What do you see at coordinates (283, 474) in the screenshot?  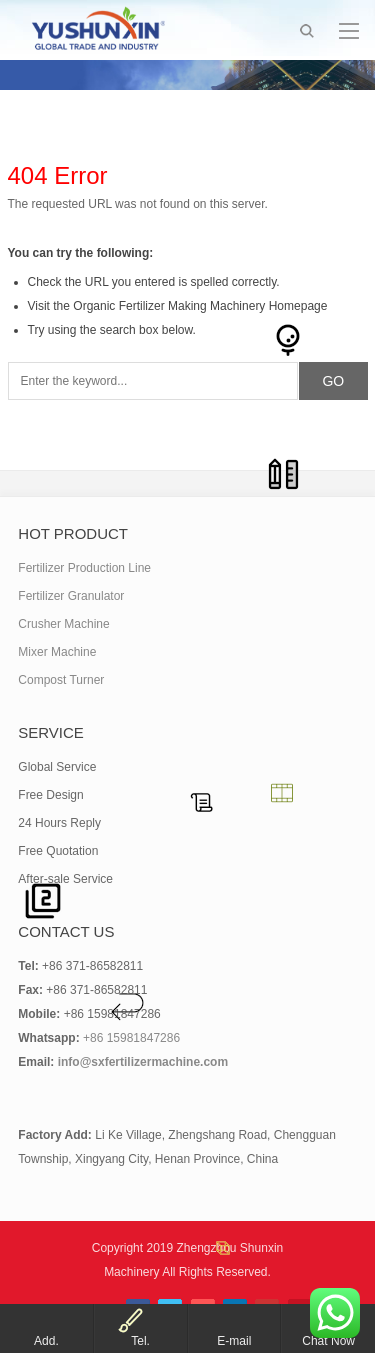 I see `access design or editing tools` at bounding box center [283, 474].